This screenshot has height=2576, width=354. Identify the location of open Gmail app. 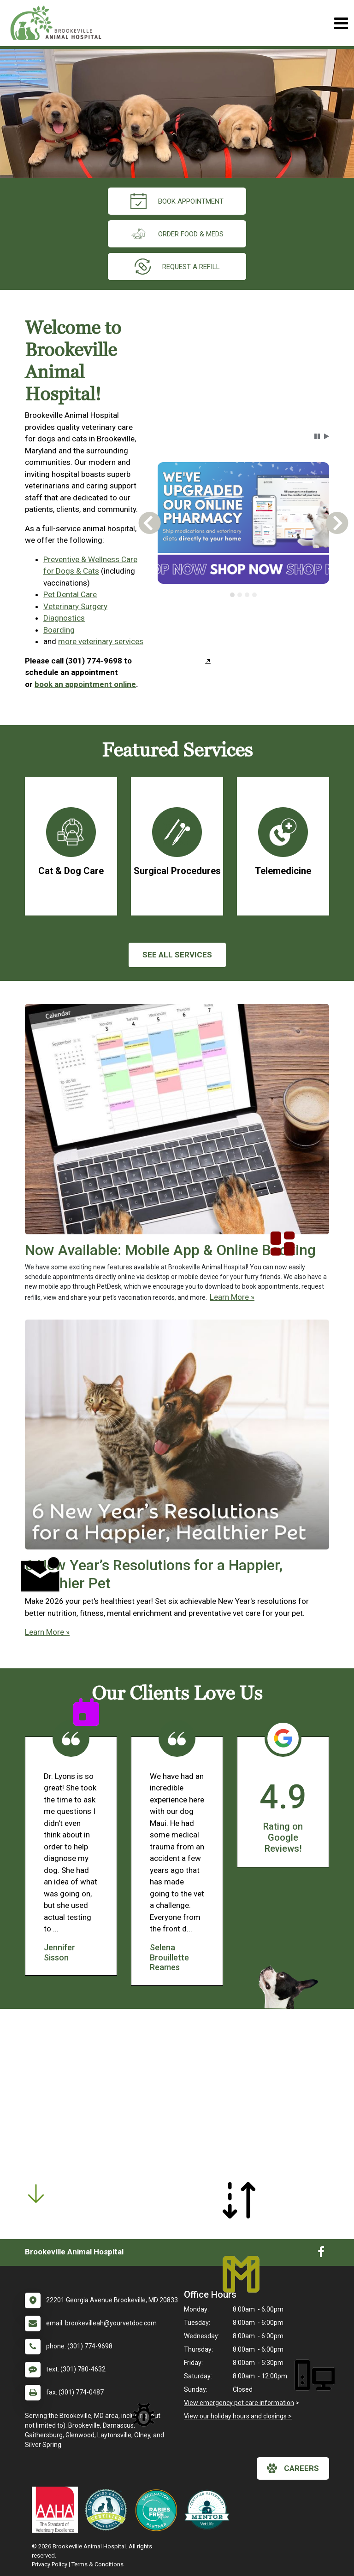
(241, 2274).